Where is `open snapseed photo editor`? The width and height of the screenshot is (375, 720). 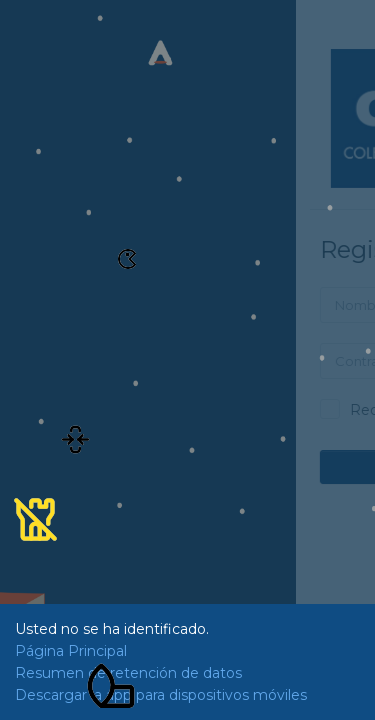
open snapseed photo editor is located at coordinates (111, 687).